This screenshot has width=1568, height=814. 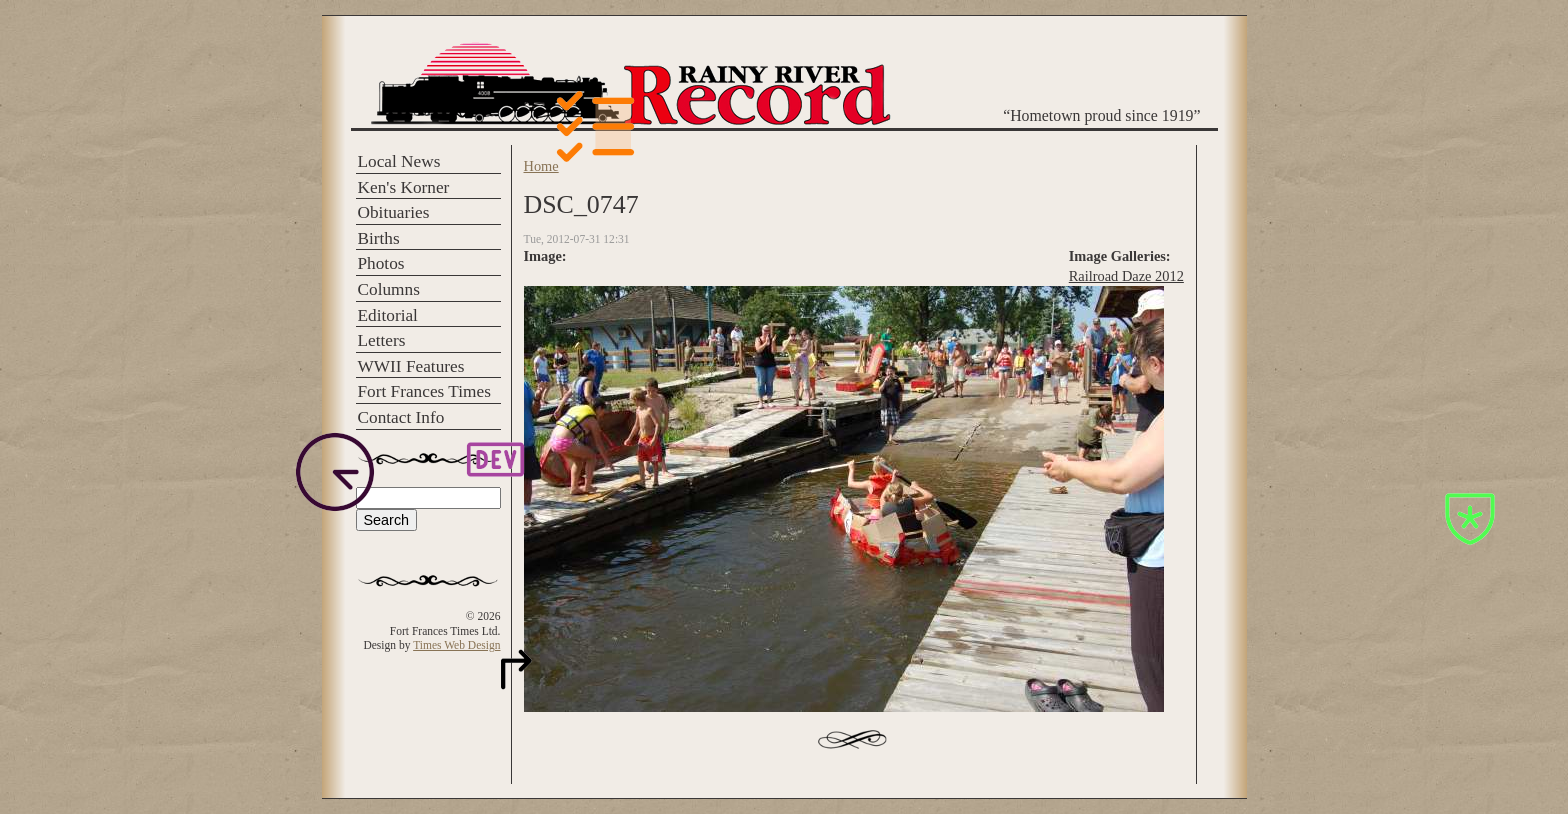 What do you see at coordinates (595, 126) in the screenshot?
I see `view completed tasks or checklist` at bounding box center [595, 126].